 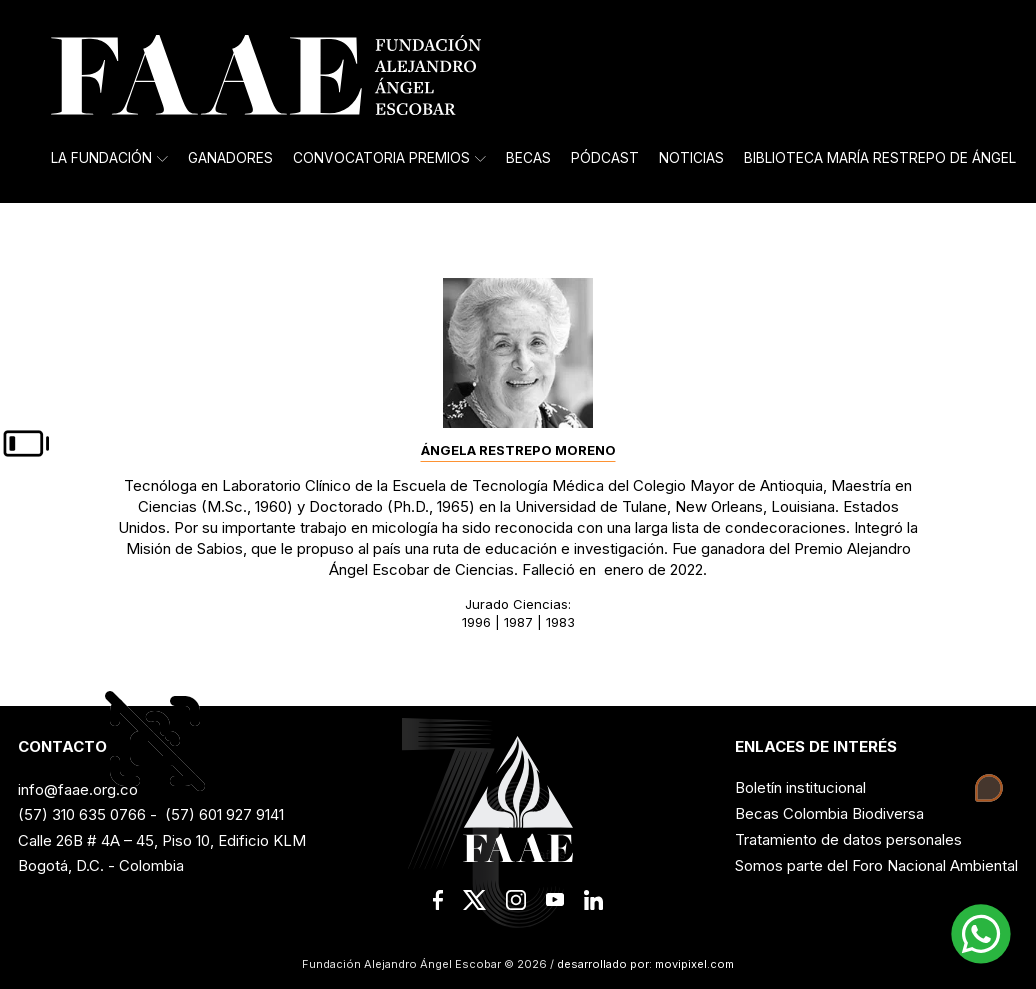 What do you see at coordinates (988, 788) in the screenshot?
I see `open chat or messaging` at bounding box center [988, 788].